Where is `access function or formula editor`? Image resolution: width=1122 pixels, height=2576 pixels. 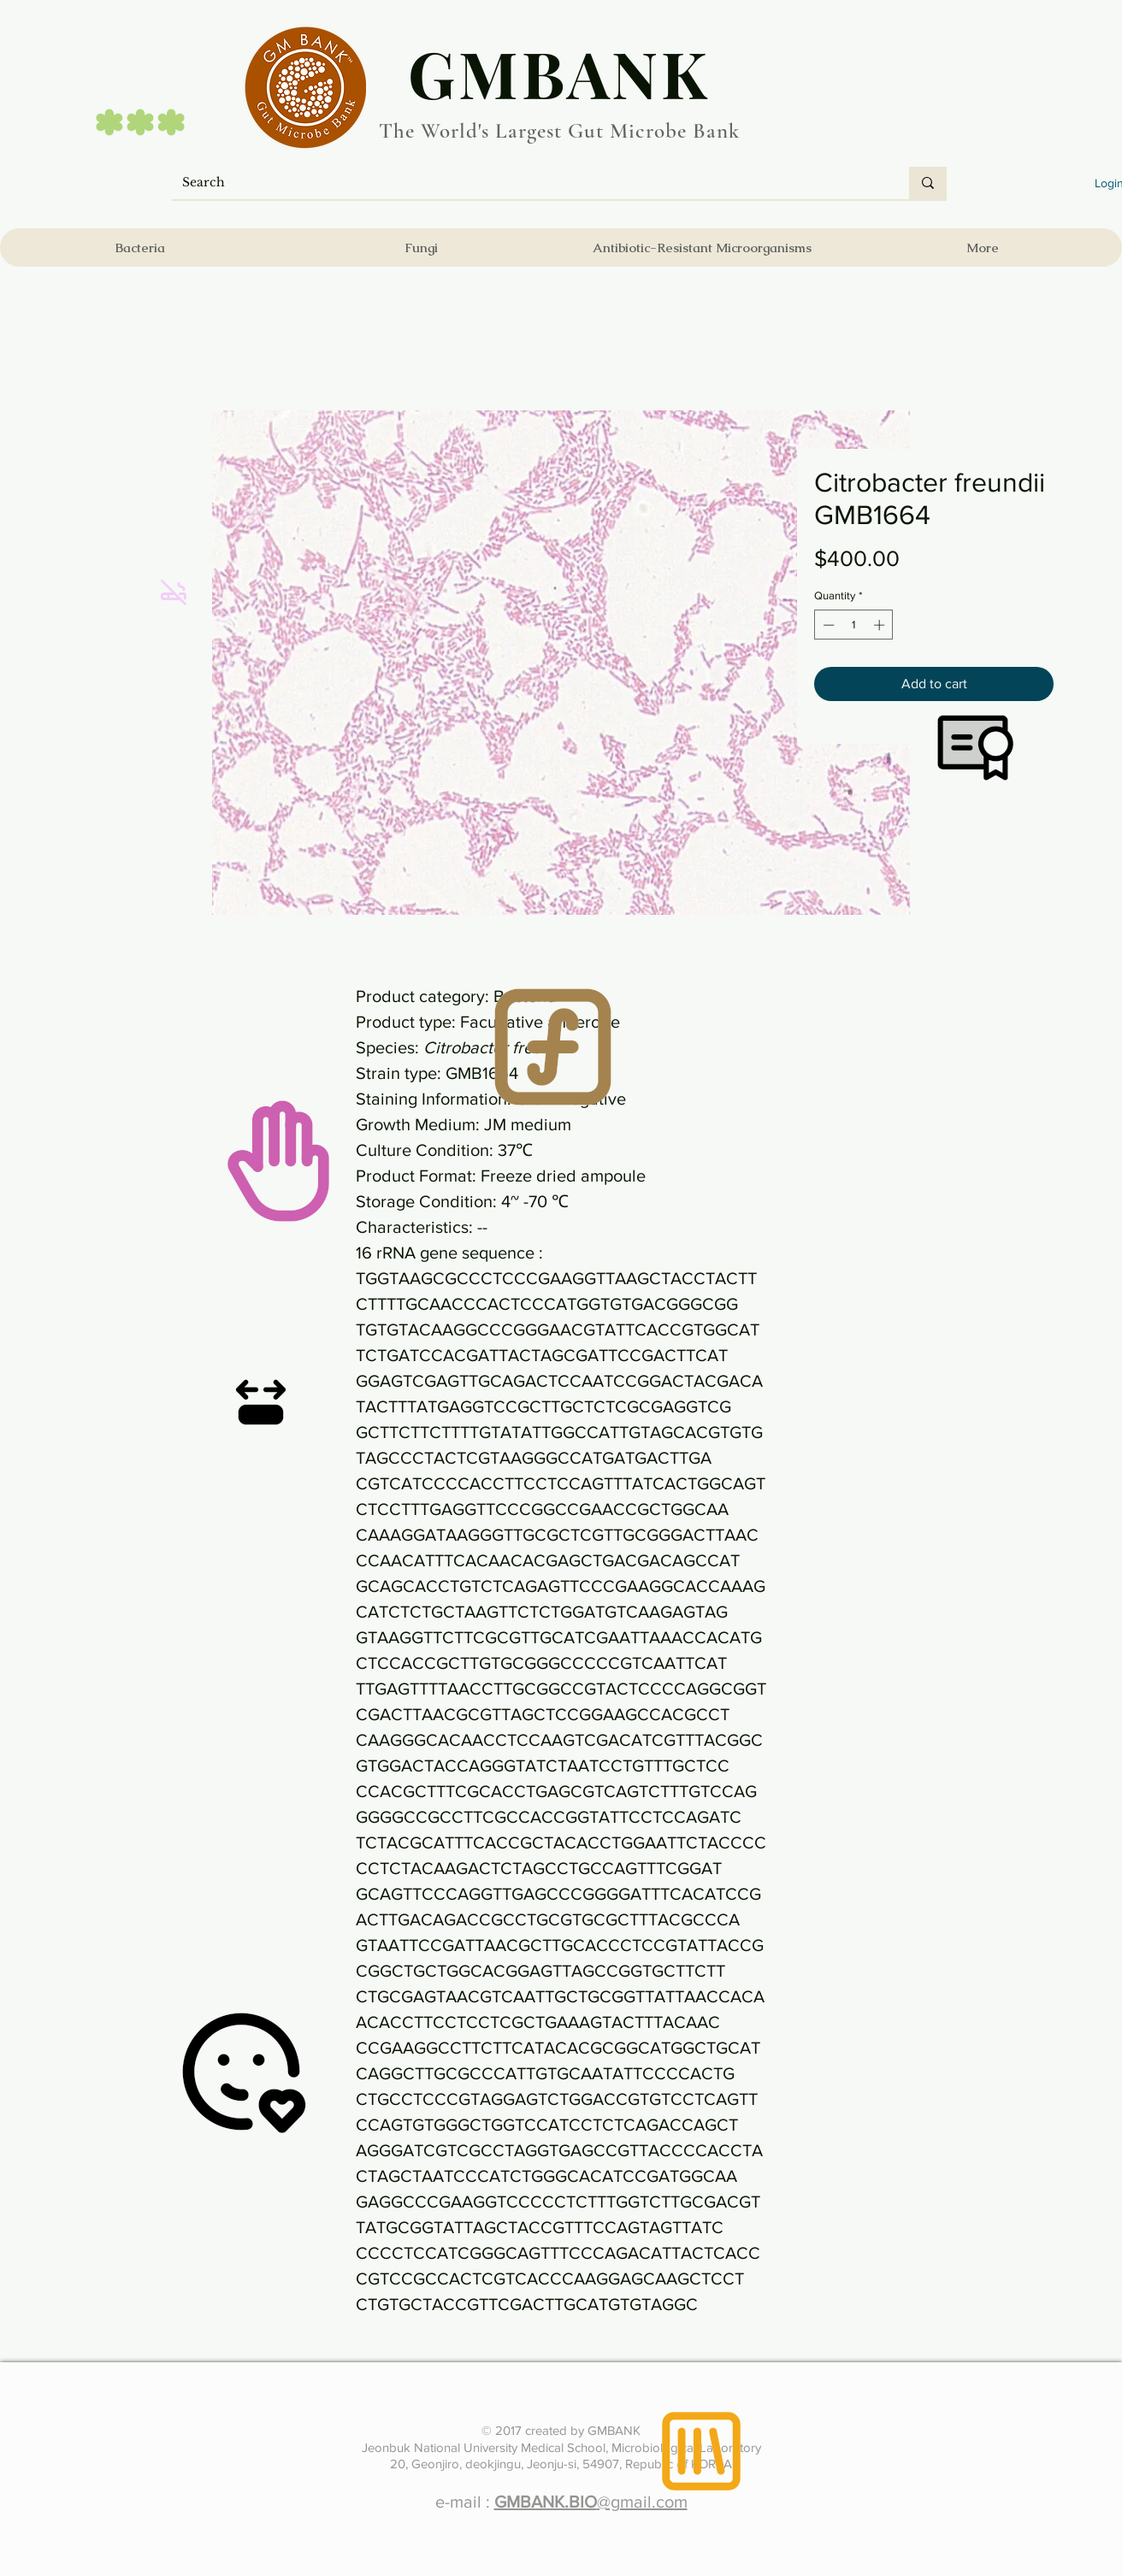
access function or formula editor is located at coordinates (552, 1046).